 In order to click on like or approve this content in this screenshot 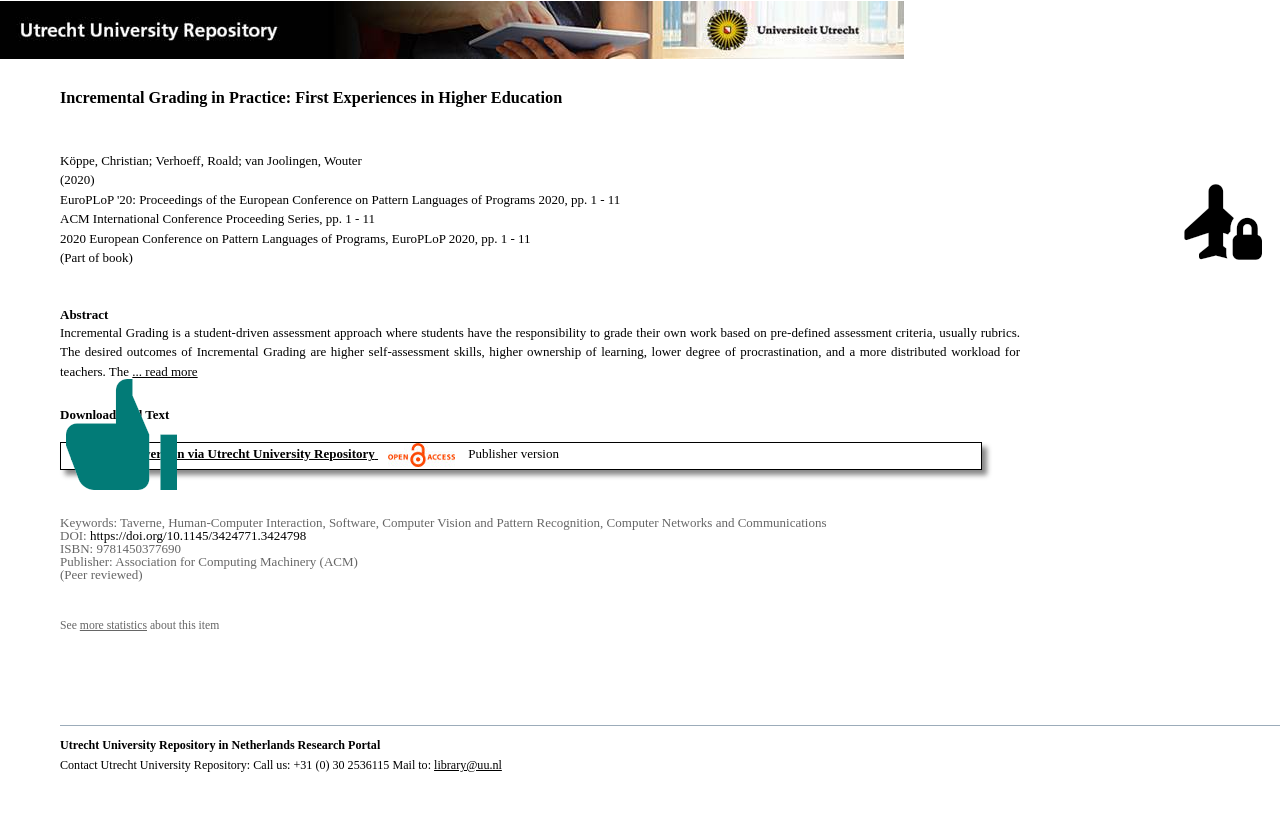, I will do `click(121, 434)`.